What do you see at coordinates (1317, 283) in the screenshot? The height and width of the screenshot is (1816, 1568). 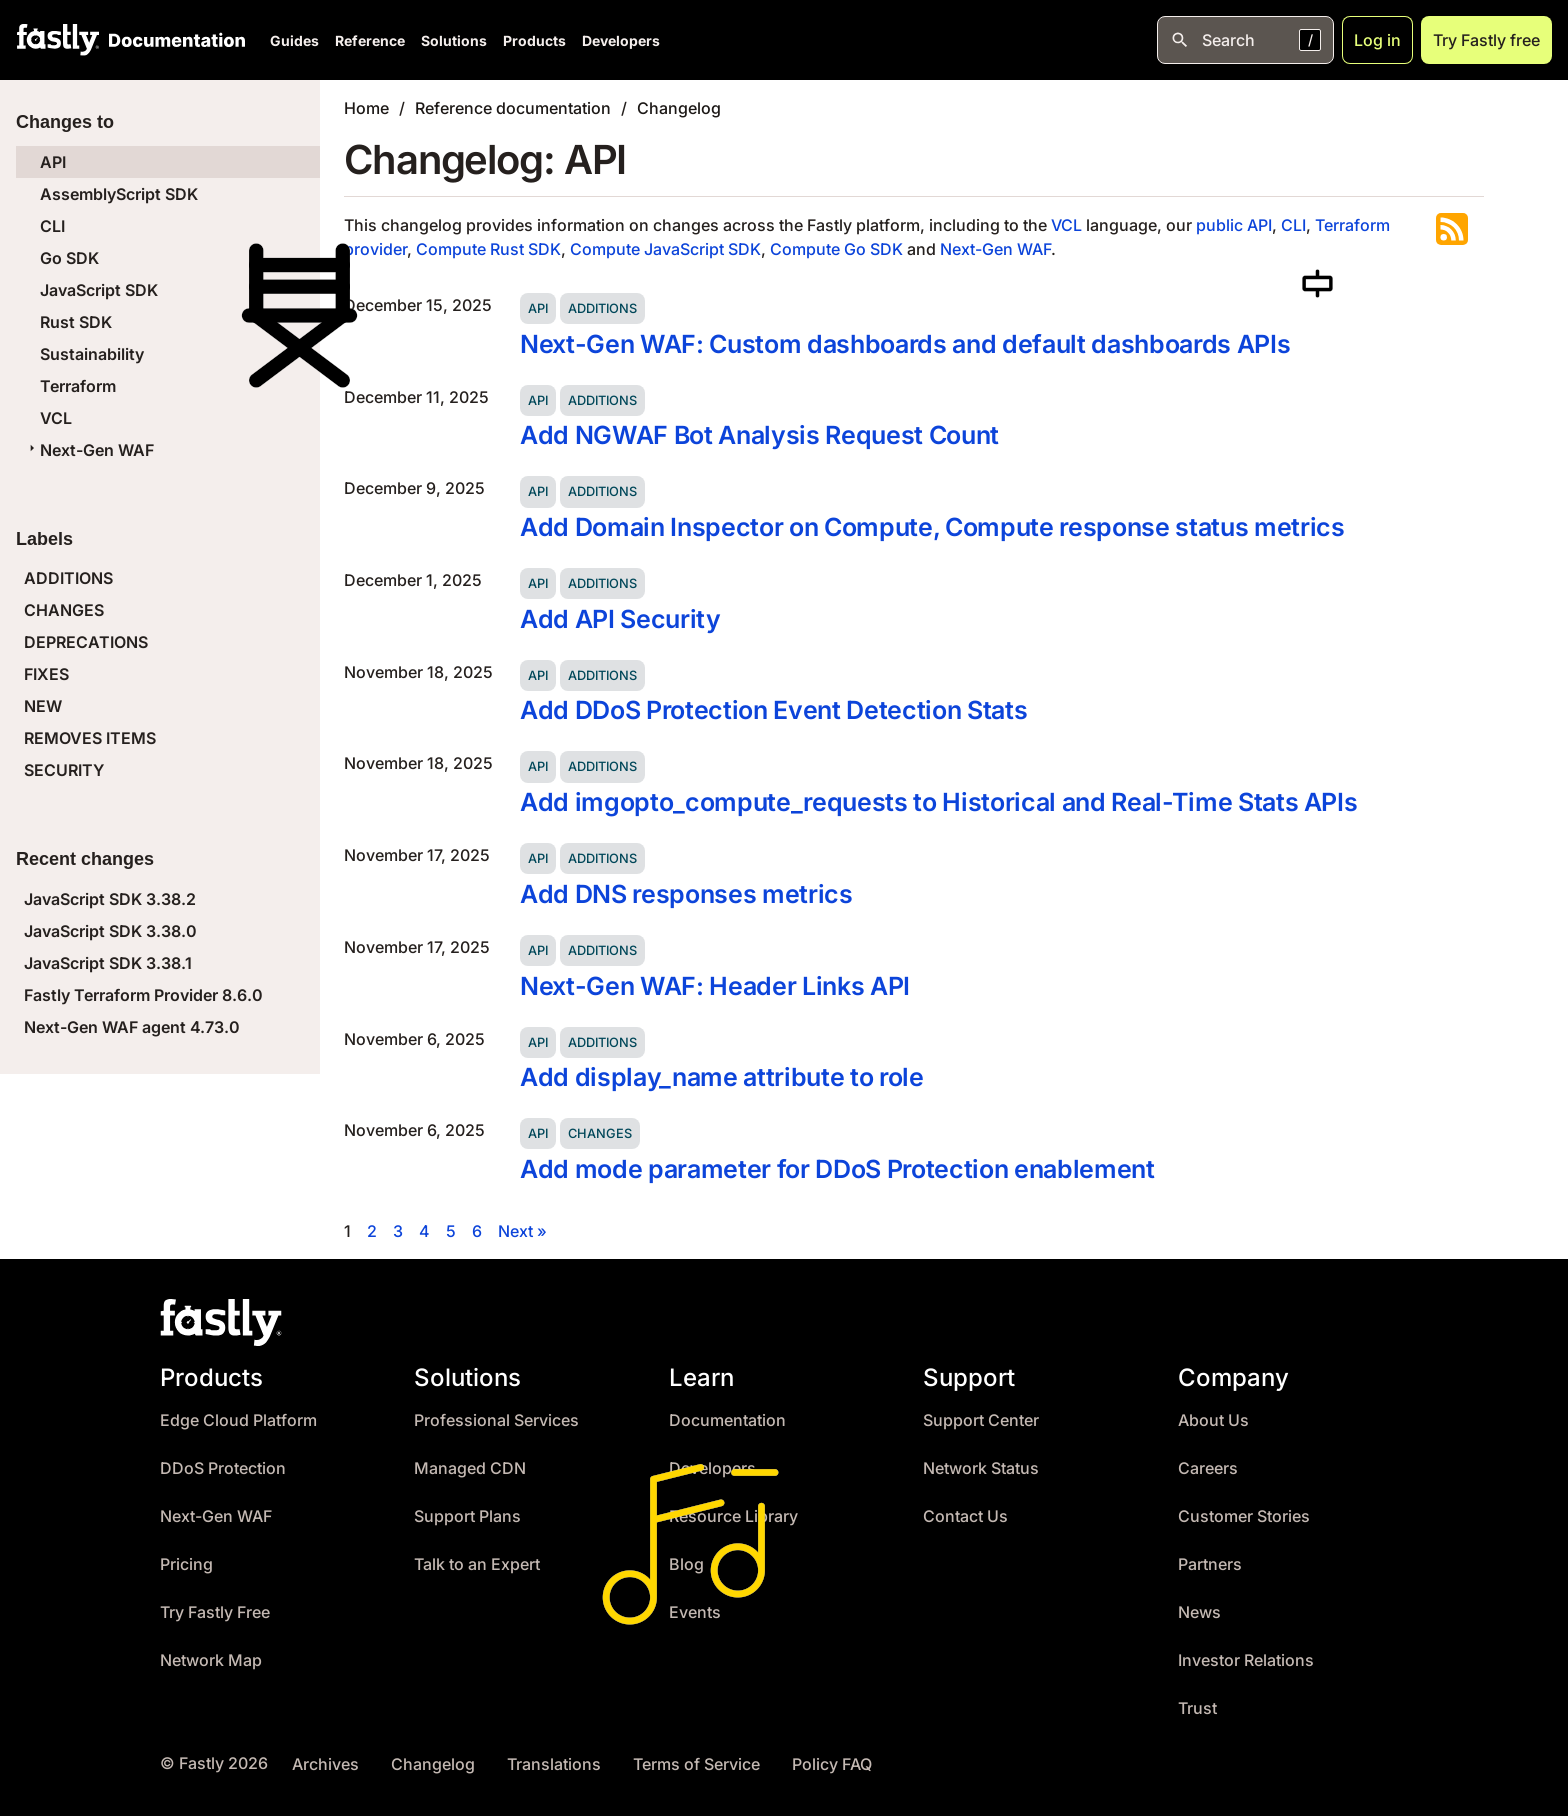 I see `center align element horizontally` at bounding box center [1317, 283].